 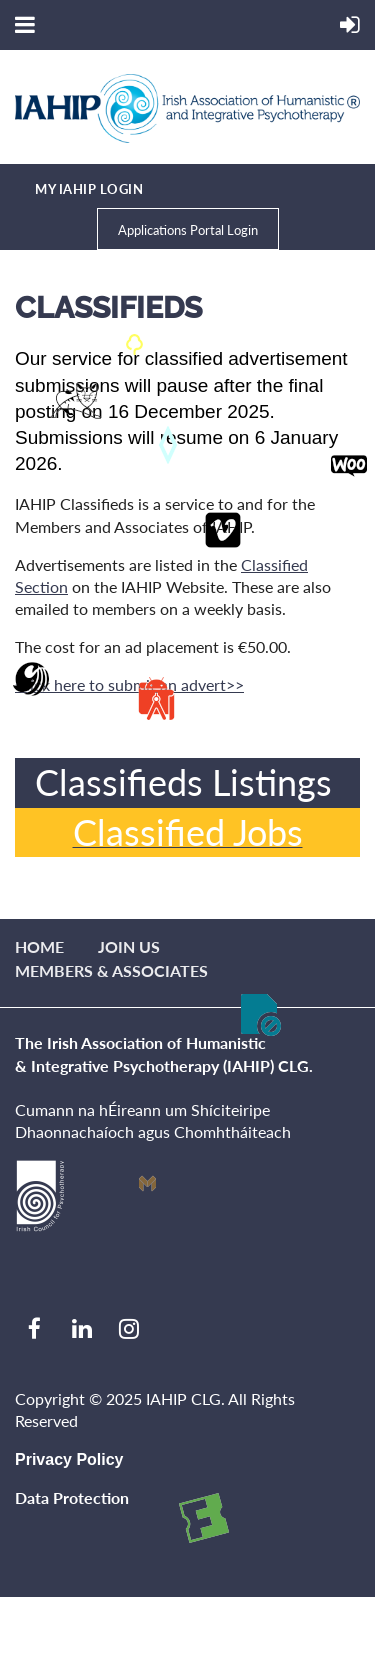 What do you see at coordinates (204, 1518) in the screenshot?
I see `open the Fandango app for movie tickets` at bounding box center [204, 1518].